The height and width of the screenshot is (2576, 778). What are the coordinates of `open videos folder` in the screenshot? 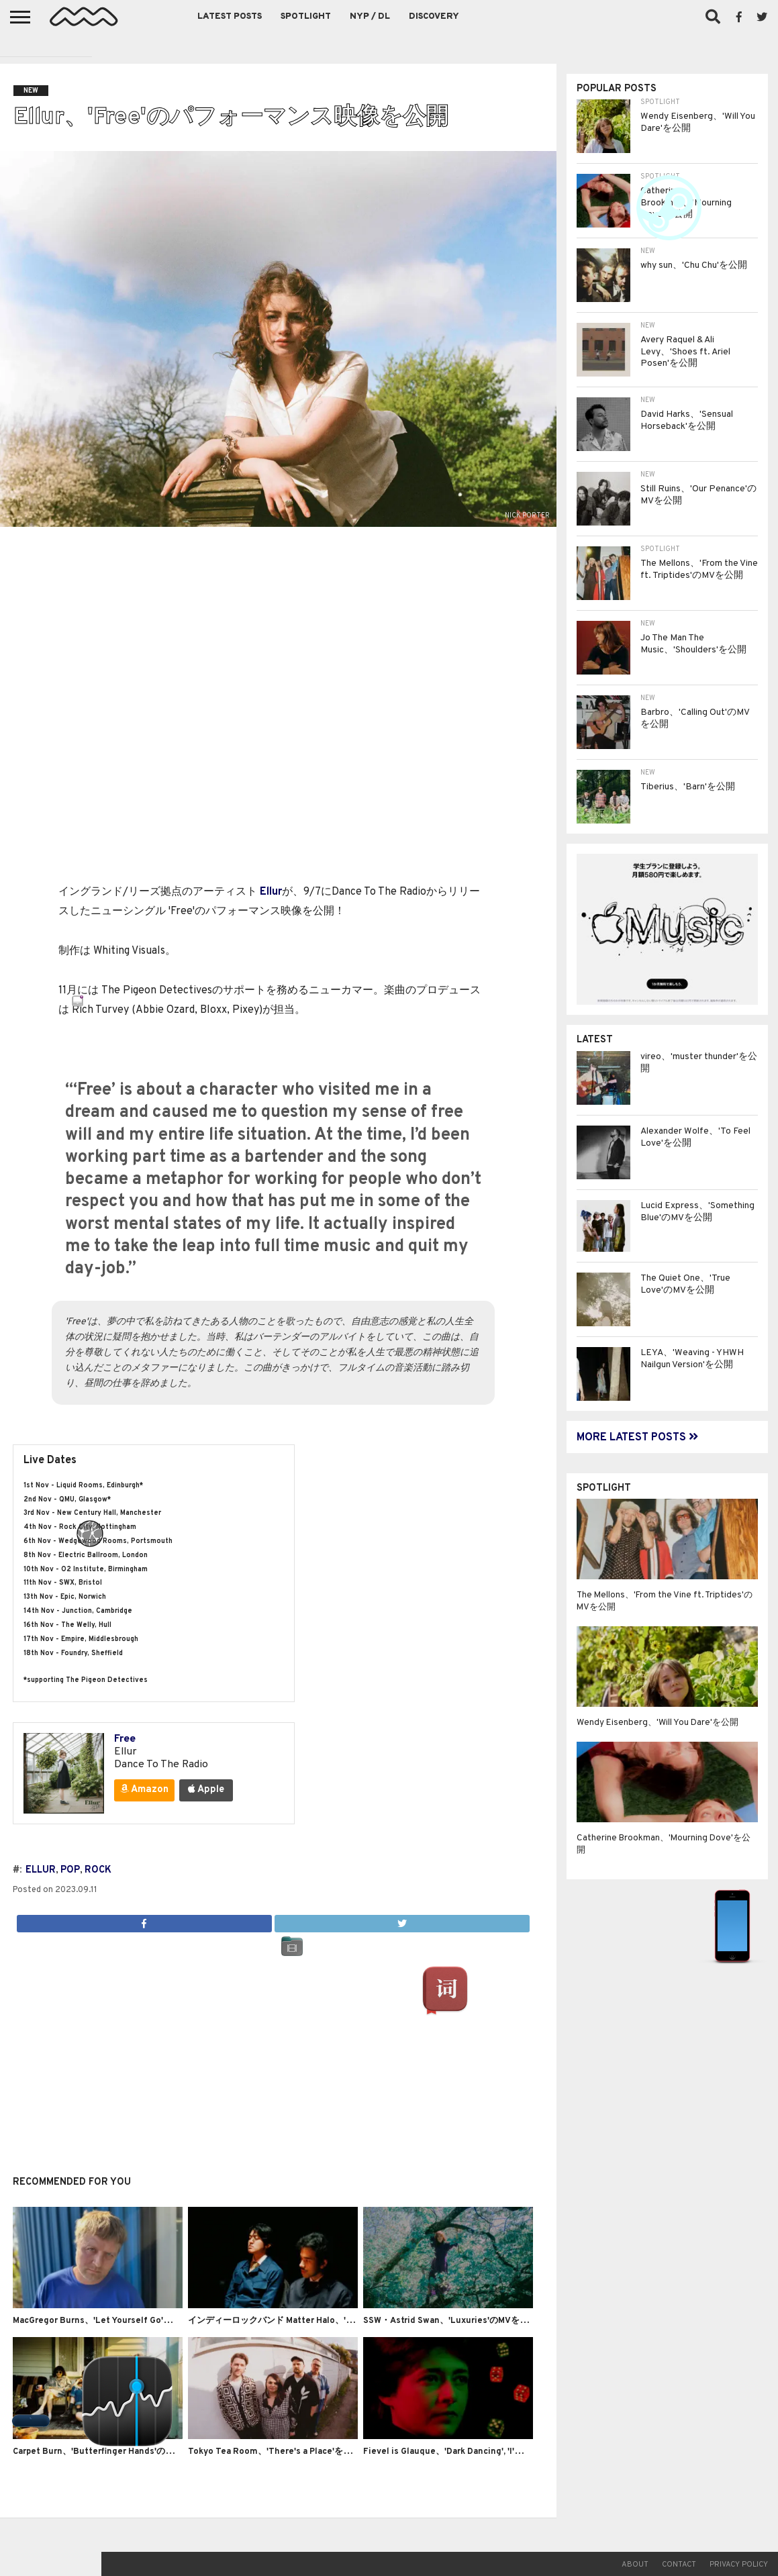 It's located at (292, 1946).